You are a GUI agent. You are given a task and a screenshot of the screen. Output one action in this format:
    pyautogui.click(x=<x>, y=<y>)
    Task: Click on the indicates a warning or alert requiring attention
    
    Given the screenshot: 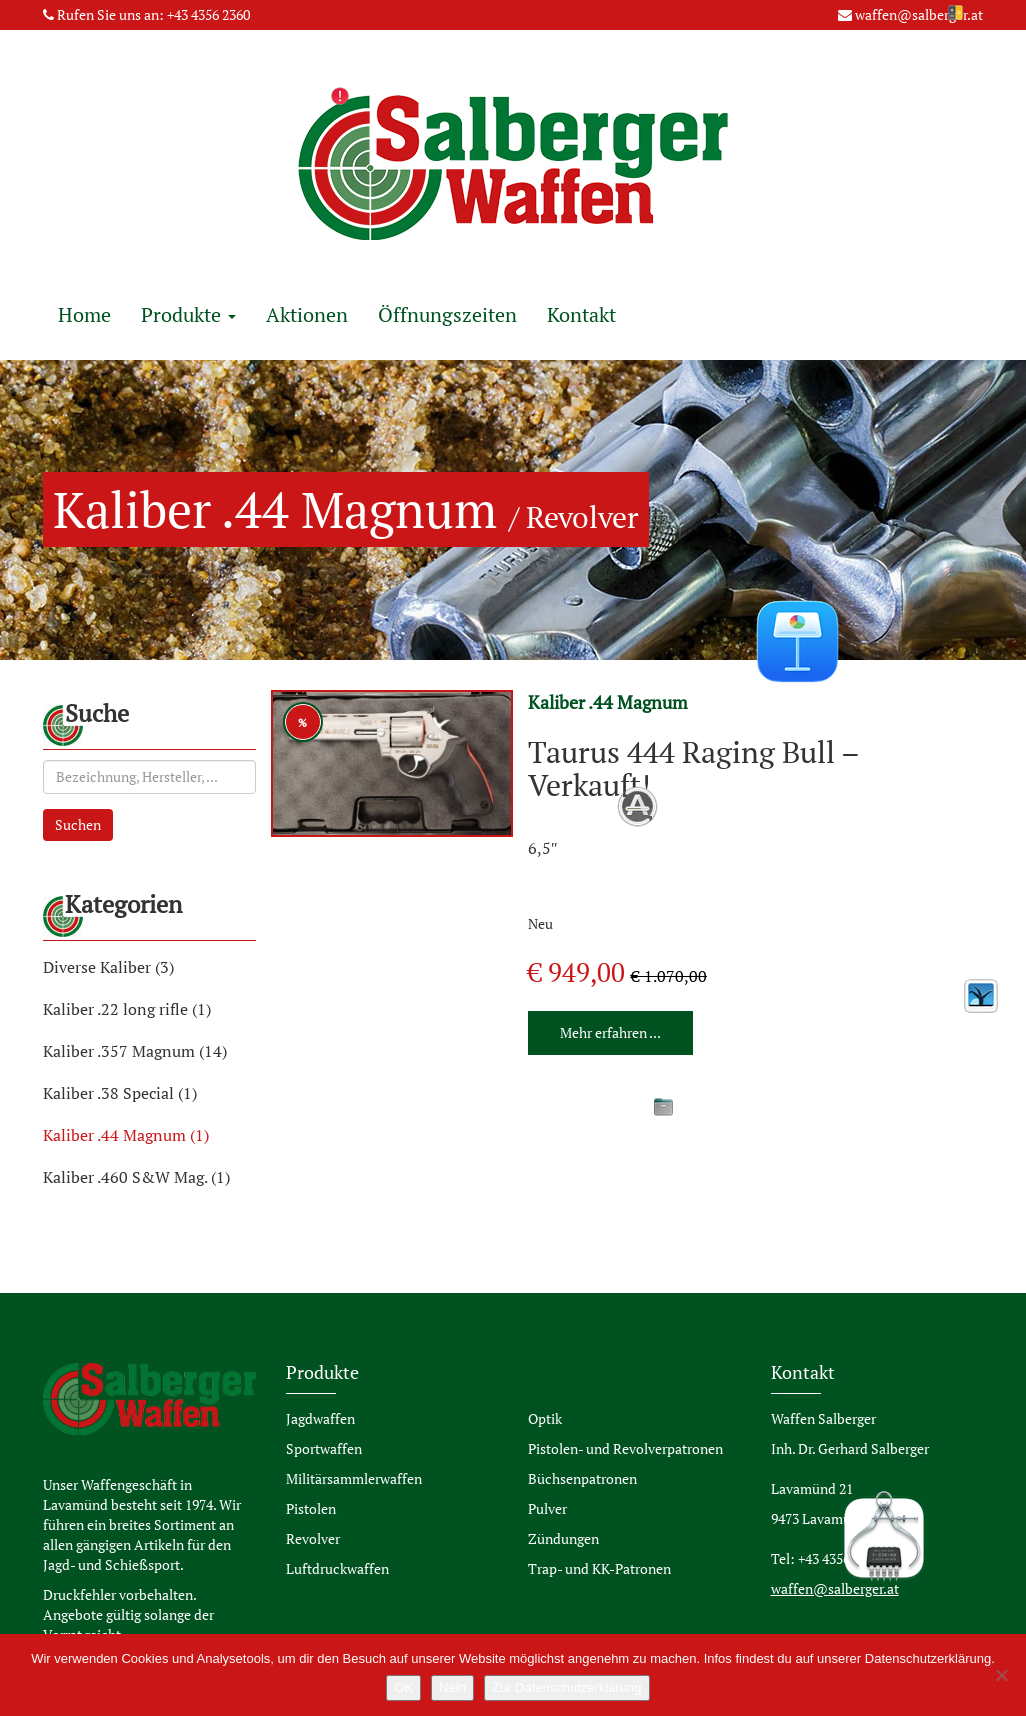 What is the action you would take?
    pyautogui.click(x=340, y=96)
    